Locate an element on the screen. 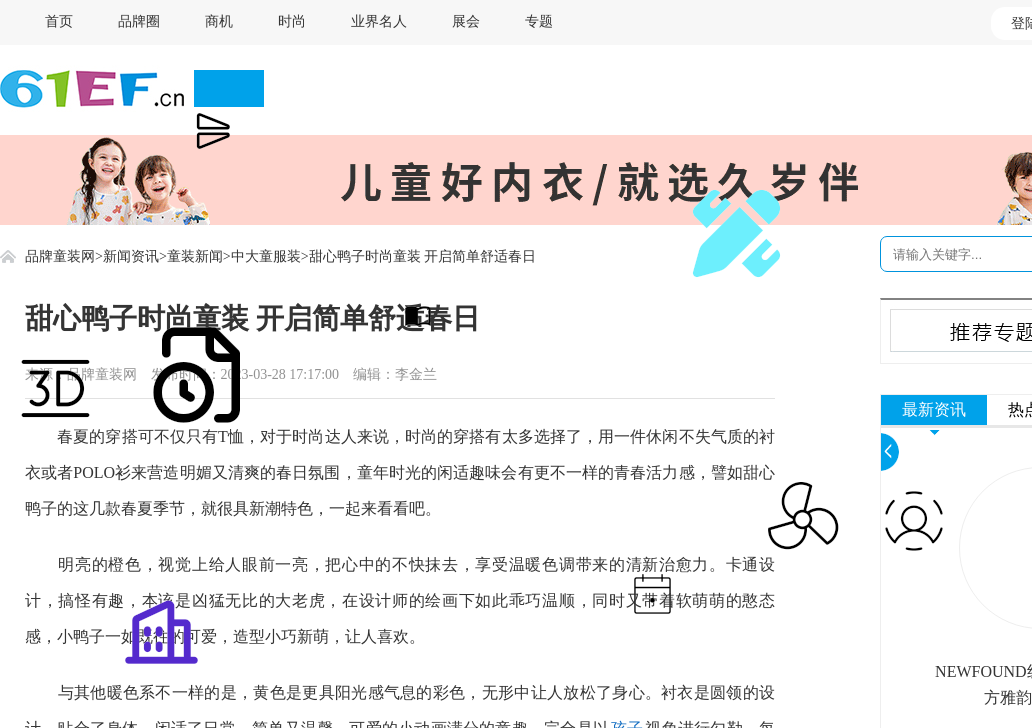 The height and width of the screenshot is (728, 1032). flip image or content vertically is located at coordinates (212, 131).